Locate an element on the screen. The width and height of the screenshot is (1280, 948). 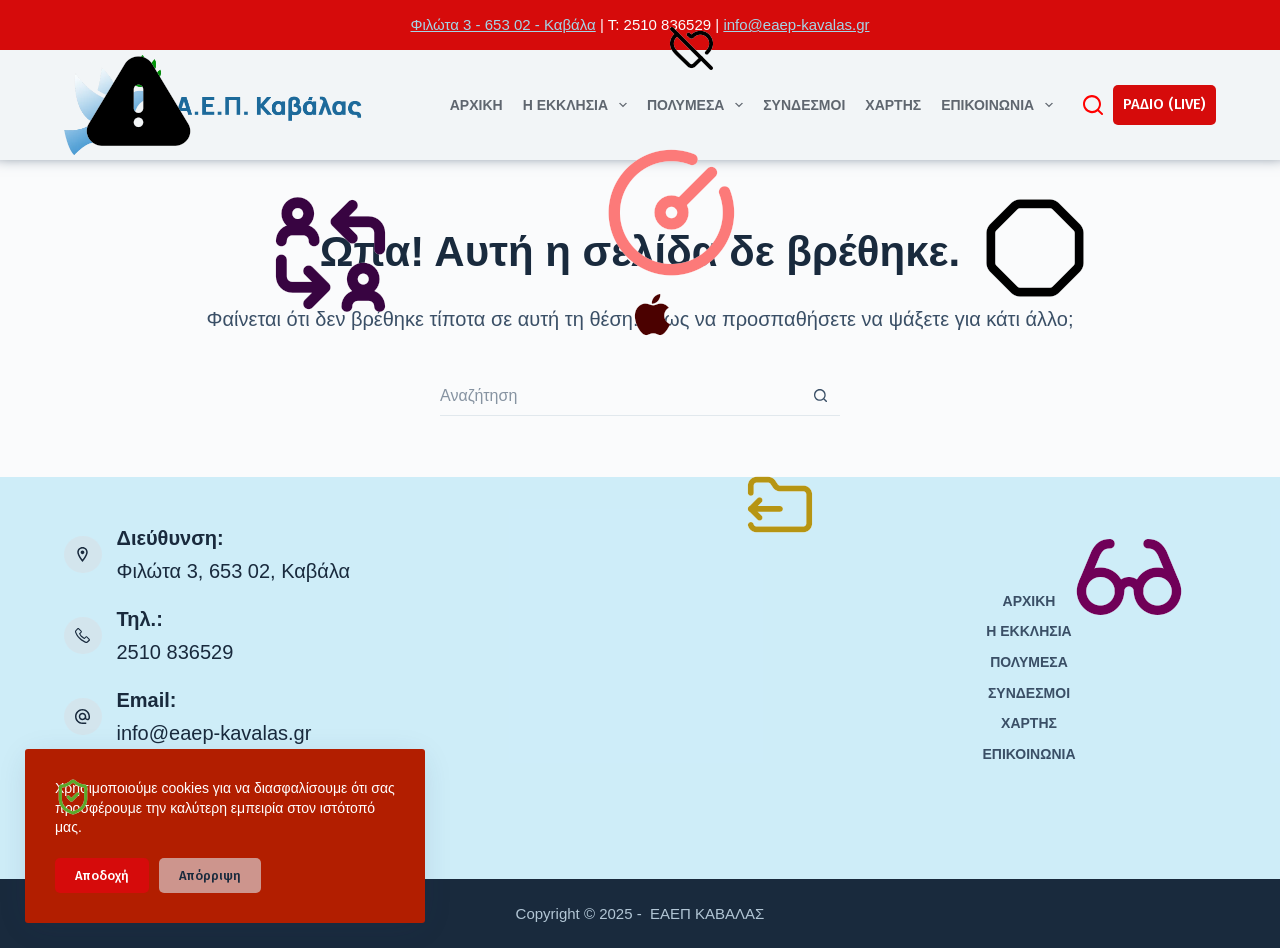
remove from favorites is located at coordinates (691, 48).